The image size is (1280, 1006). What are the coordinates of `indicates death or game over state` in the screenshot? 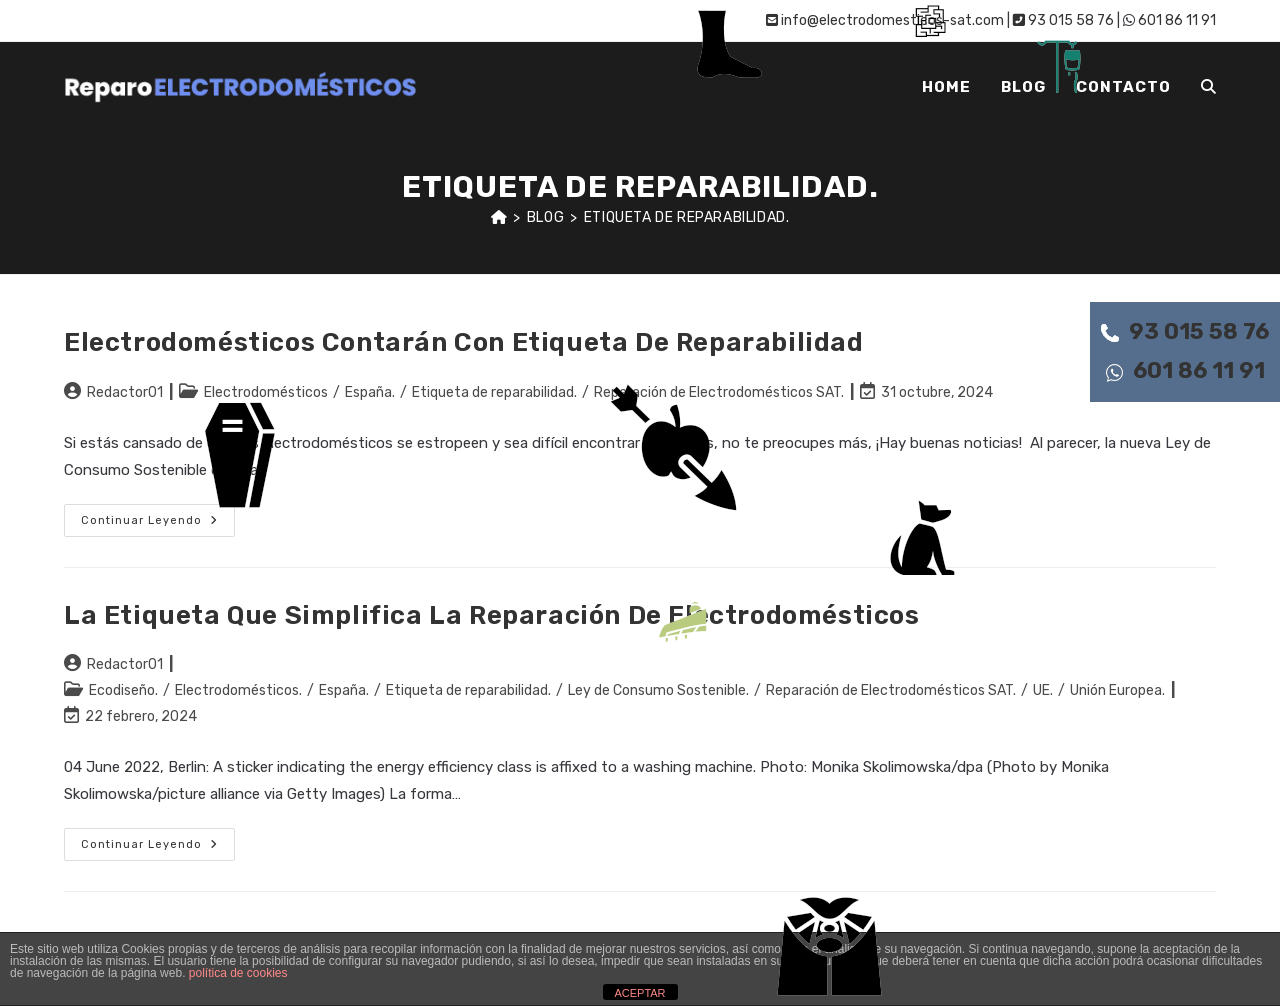 It's located at (237, 454).